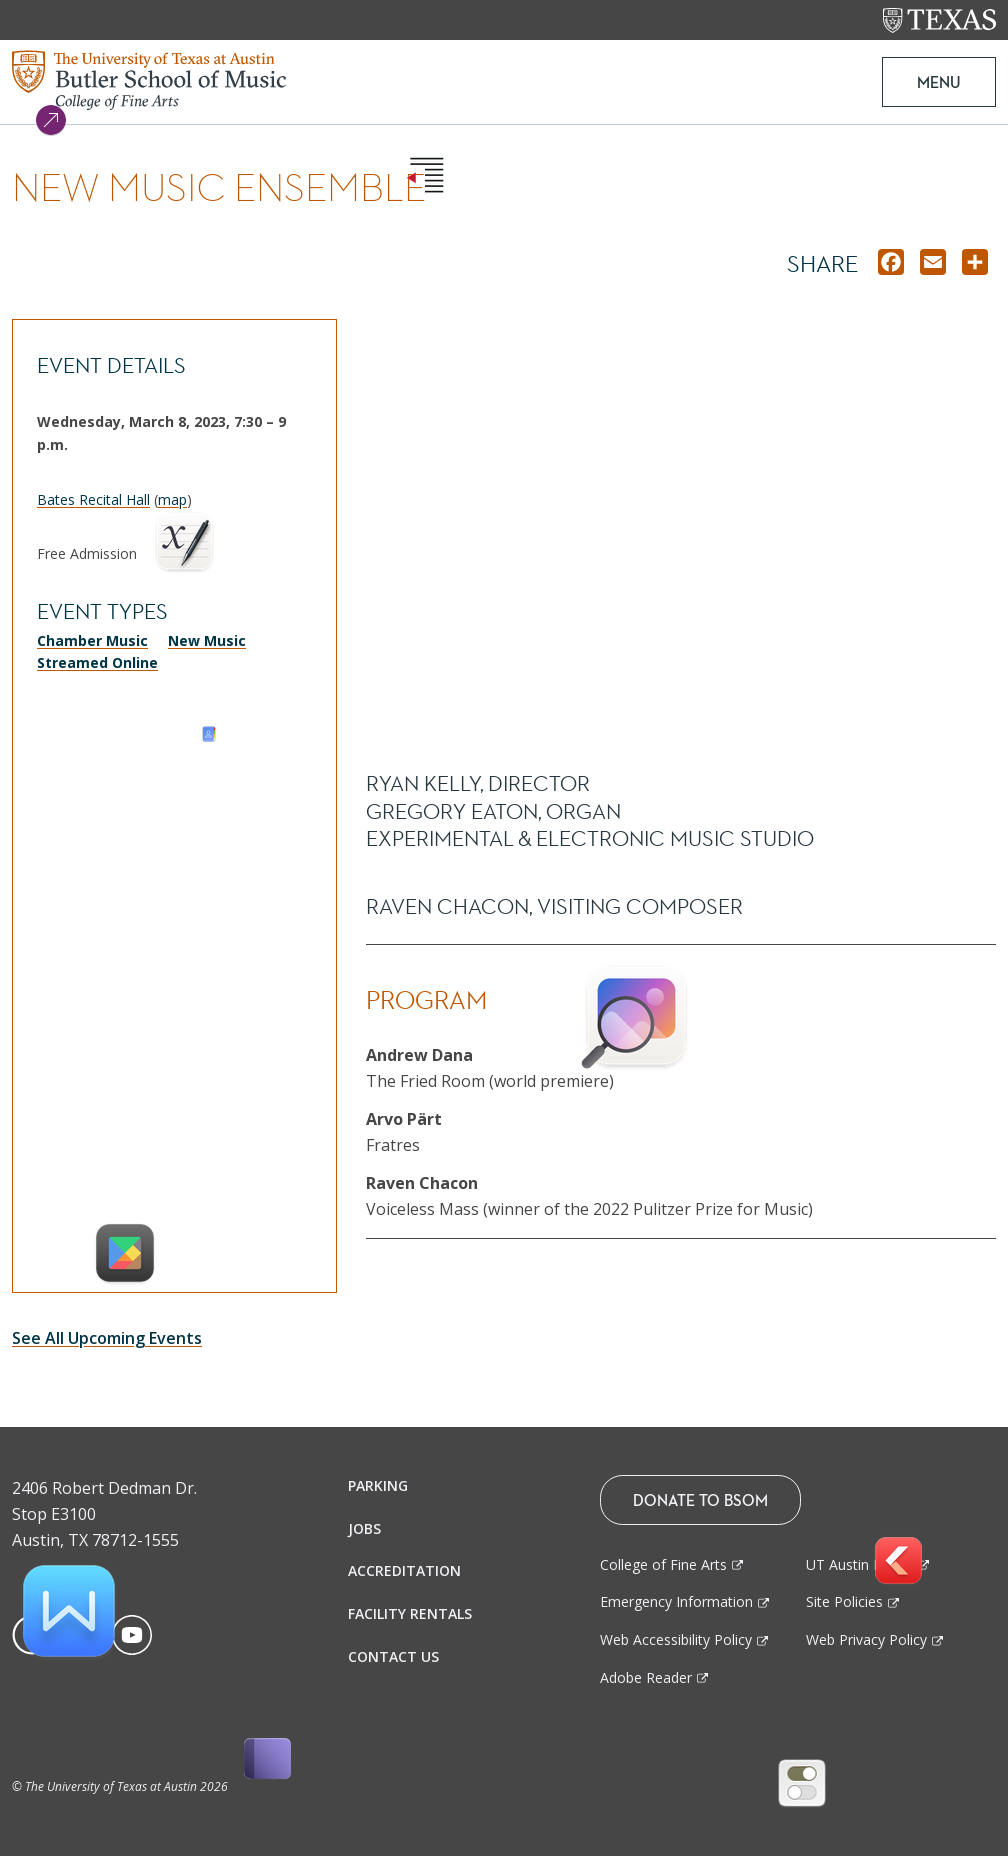 Image resolution: width=1008 pixels, height=1856 pixels. Describe the element at coordinates (802, 1783) in the screenshot. I see `access system settings or preferences` at that location.